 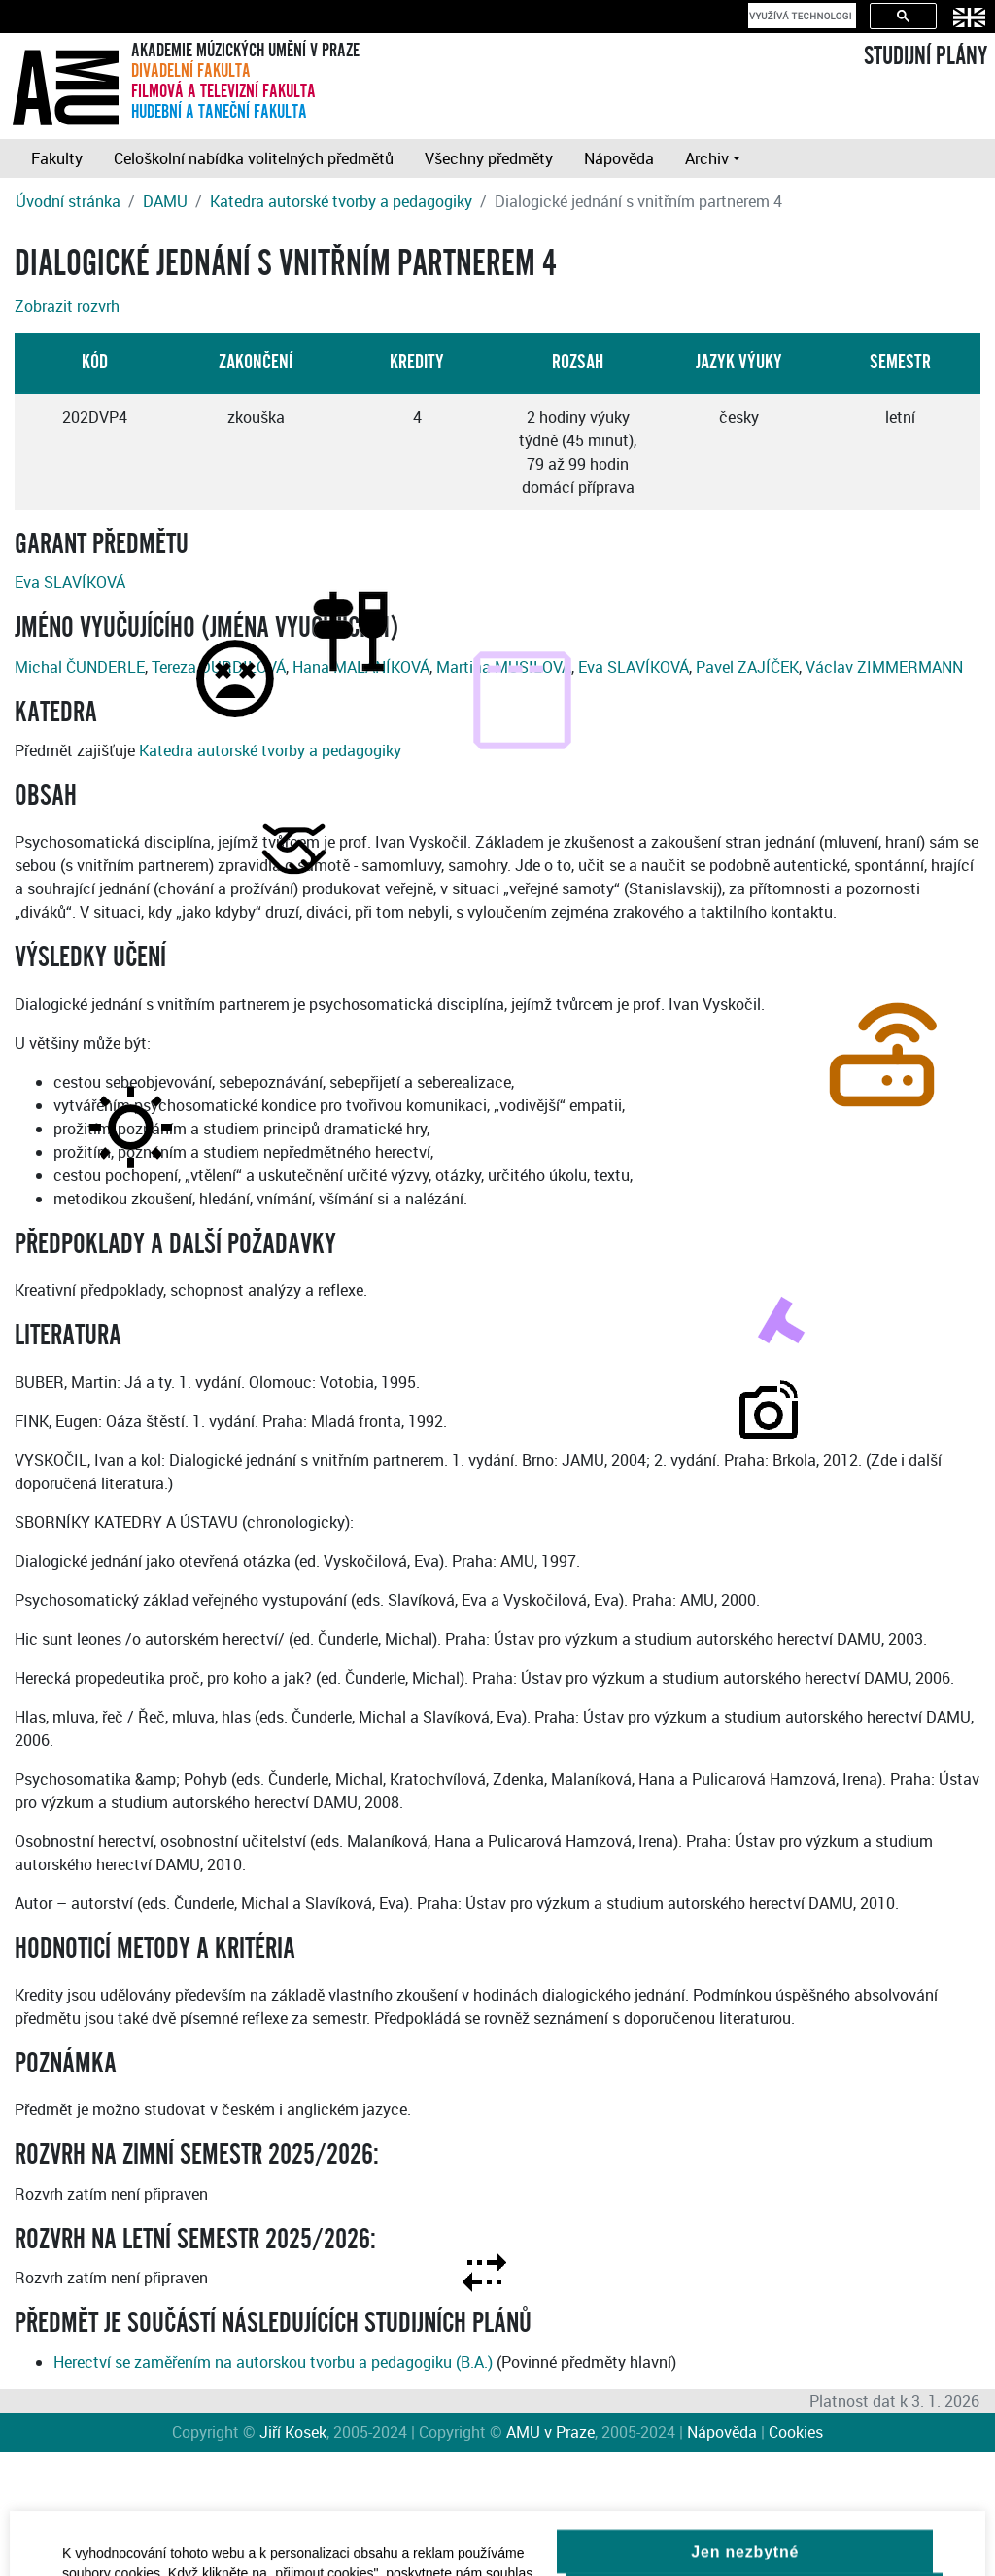 What do you see at coordinates (522, 700) in the screenshot?
I see `toggle the menubar visibility` at bounding box center [522, 700].